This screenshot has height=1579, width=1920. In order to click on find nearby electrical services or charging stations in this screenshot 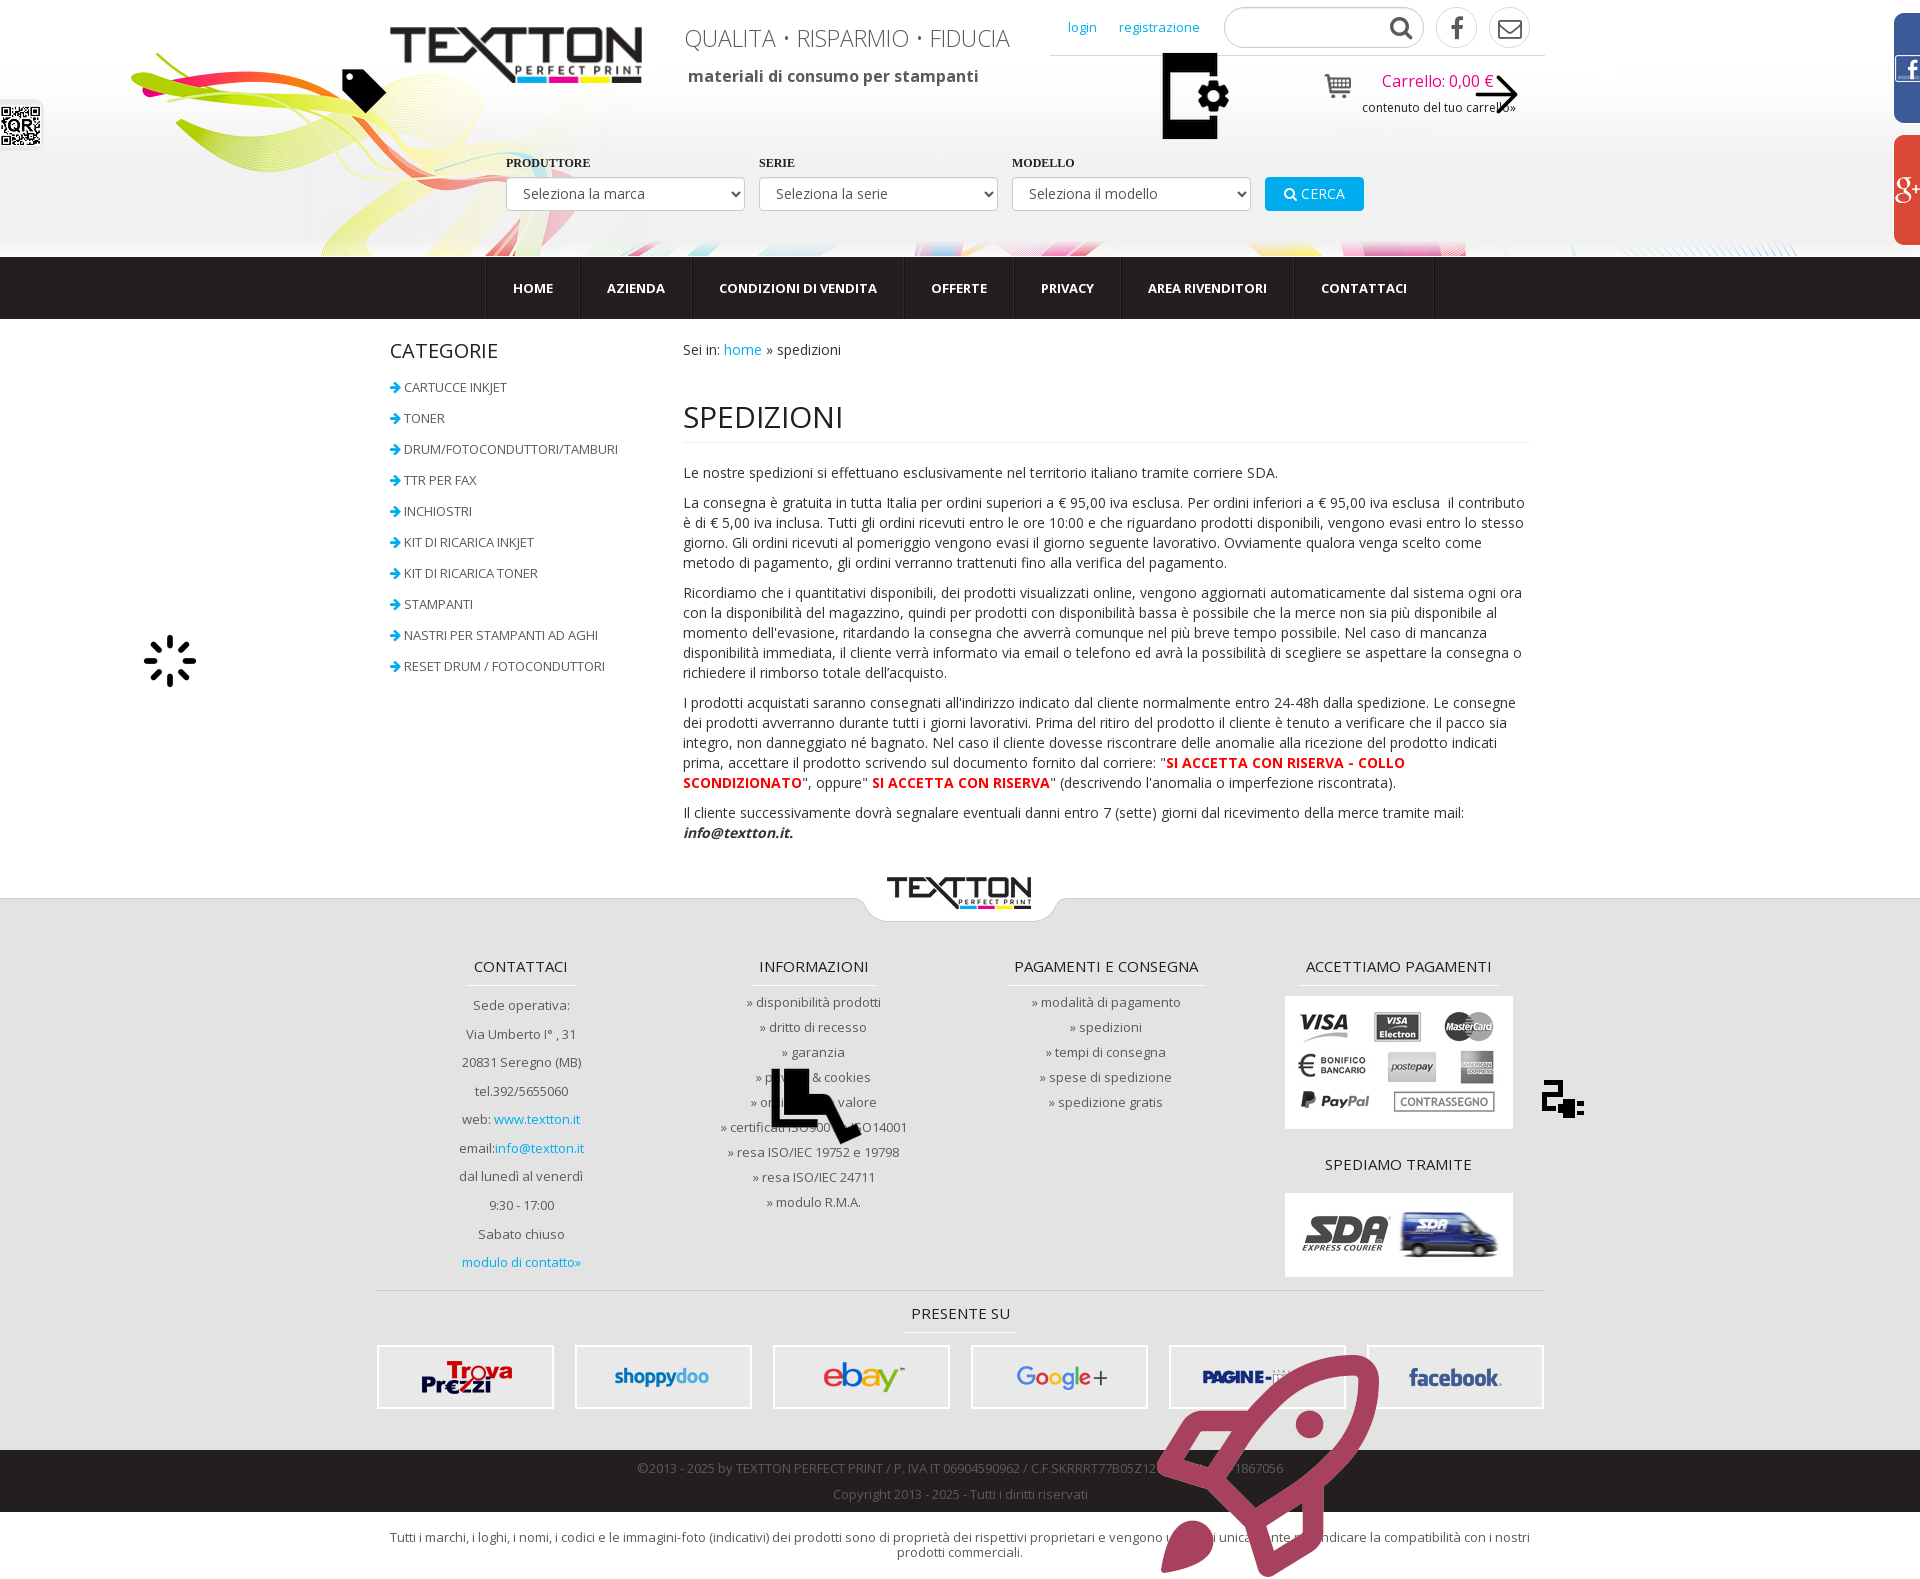, I will do `click(1563, 1099)`.